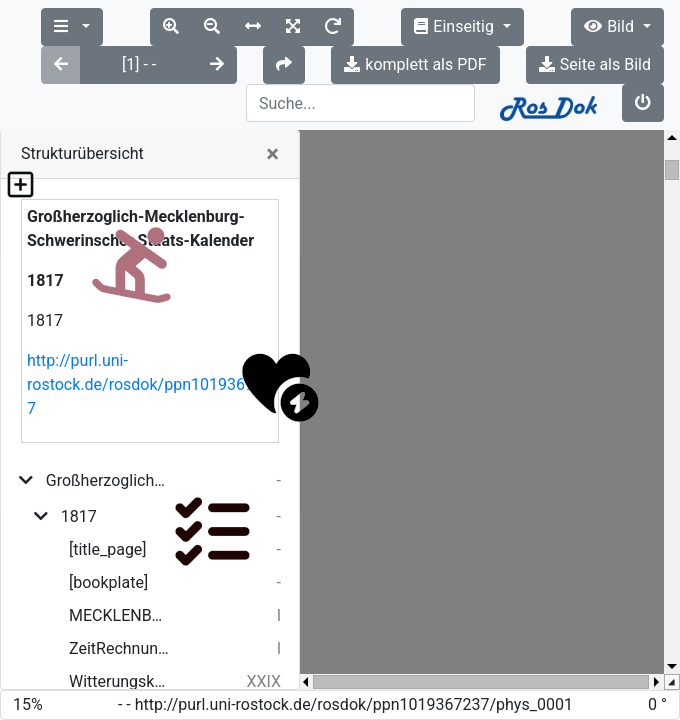  What do you see at coordinates (280, 383) in the screenshot?
I see `quick access to favorite charging stations` at bounding box center [280, 383].